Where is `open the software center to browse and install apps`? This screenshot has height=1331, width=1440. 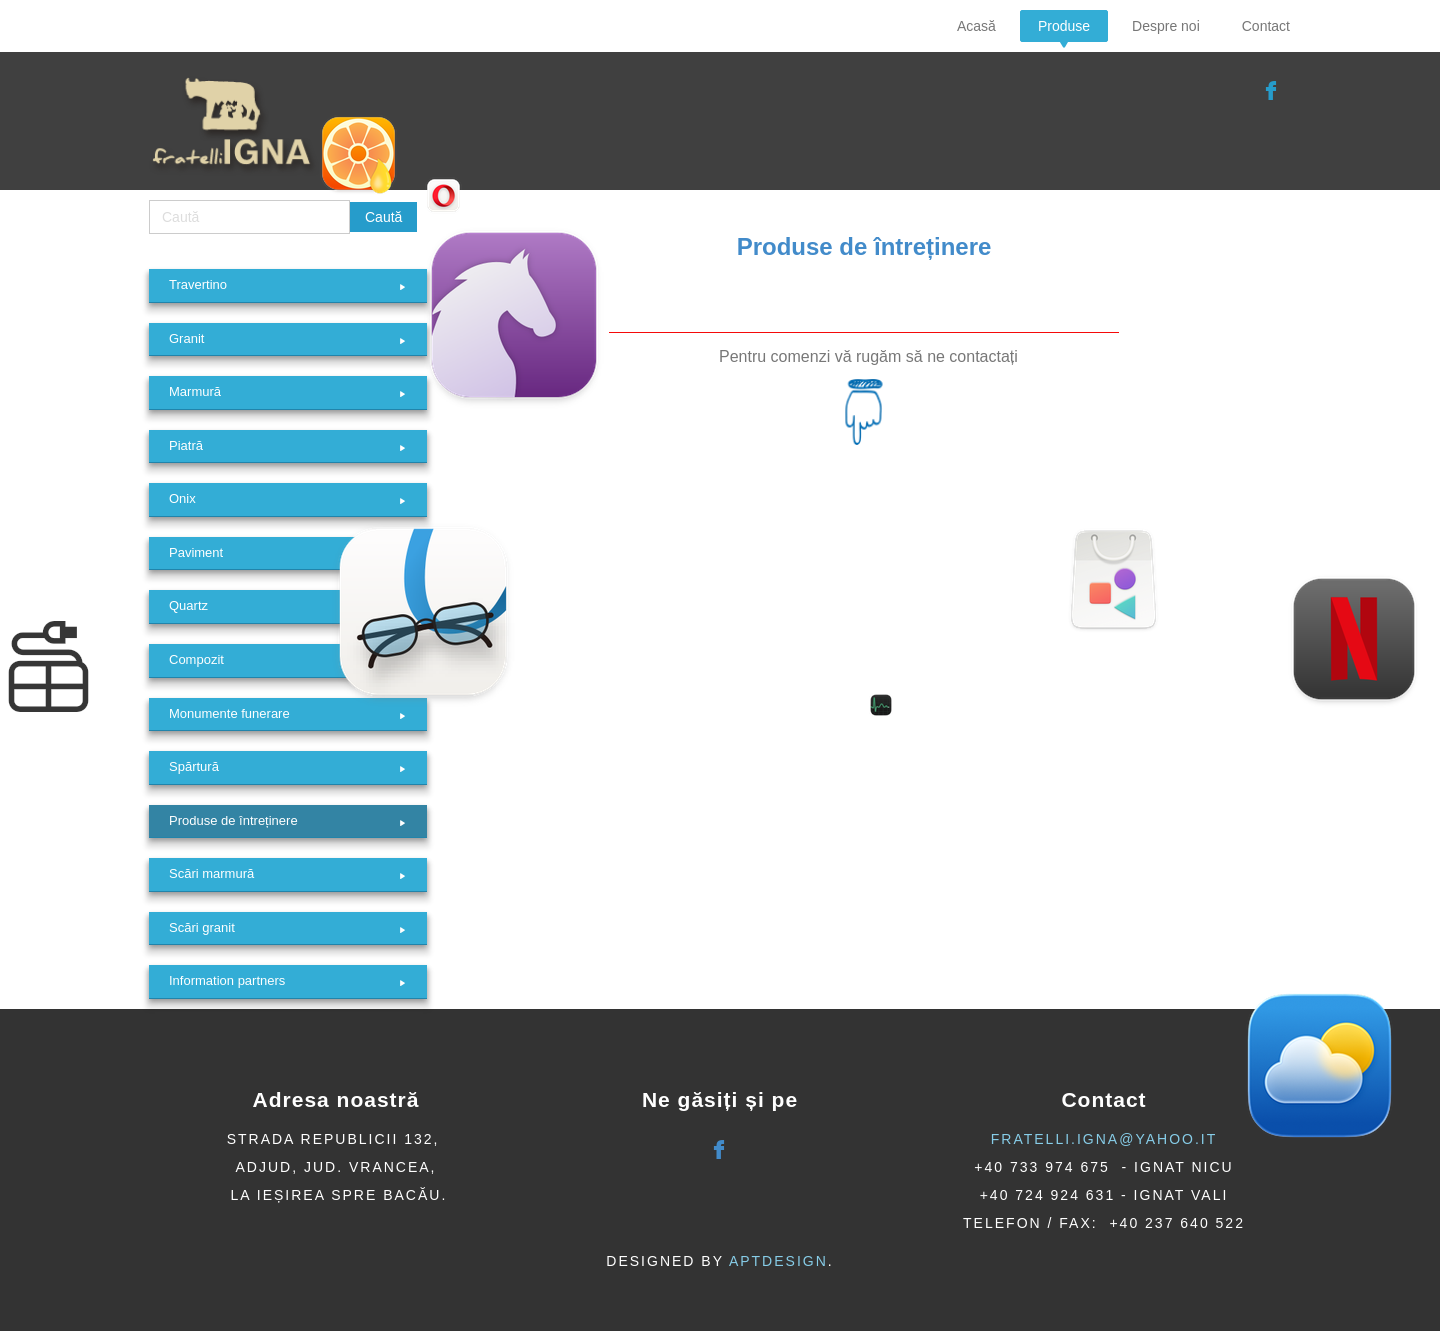 open the software center to browse and install apps is located at coordinates (1113, 579).